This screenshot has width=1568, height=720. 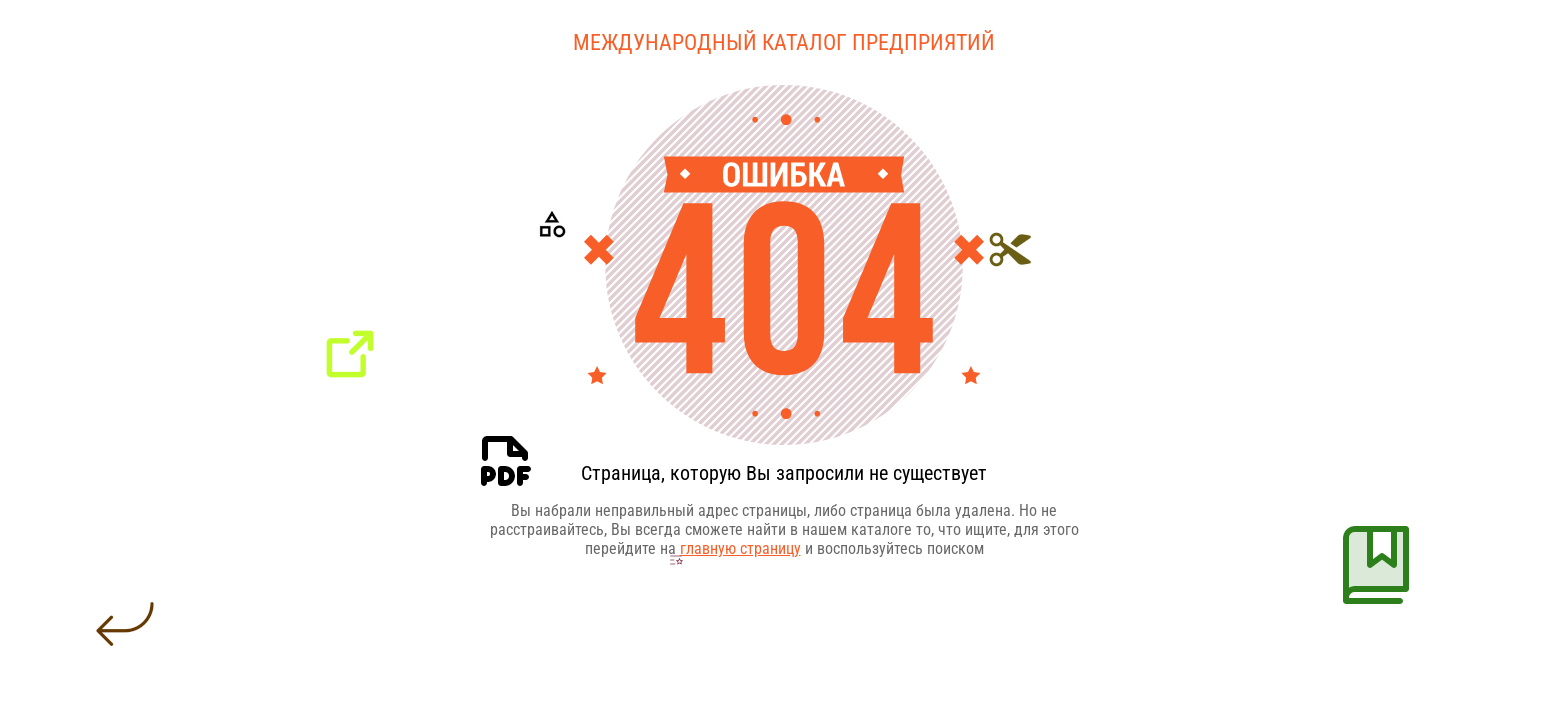 What do you see at coordinates (676, 560) in the screenshot?
I see `view your favorites list` at bounding box center [676, 560].